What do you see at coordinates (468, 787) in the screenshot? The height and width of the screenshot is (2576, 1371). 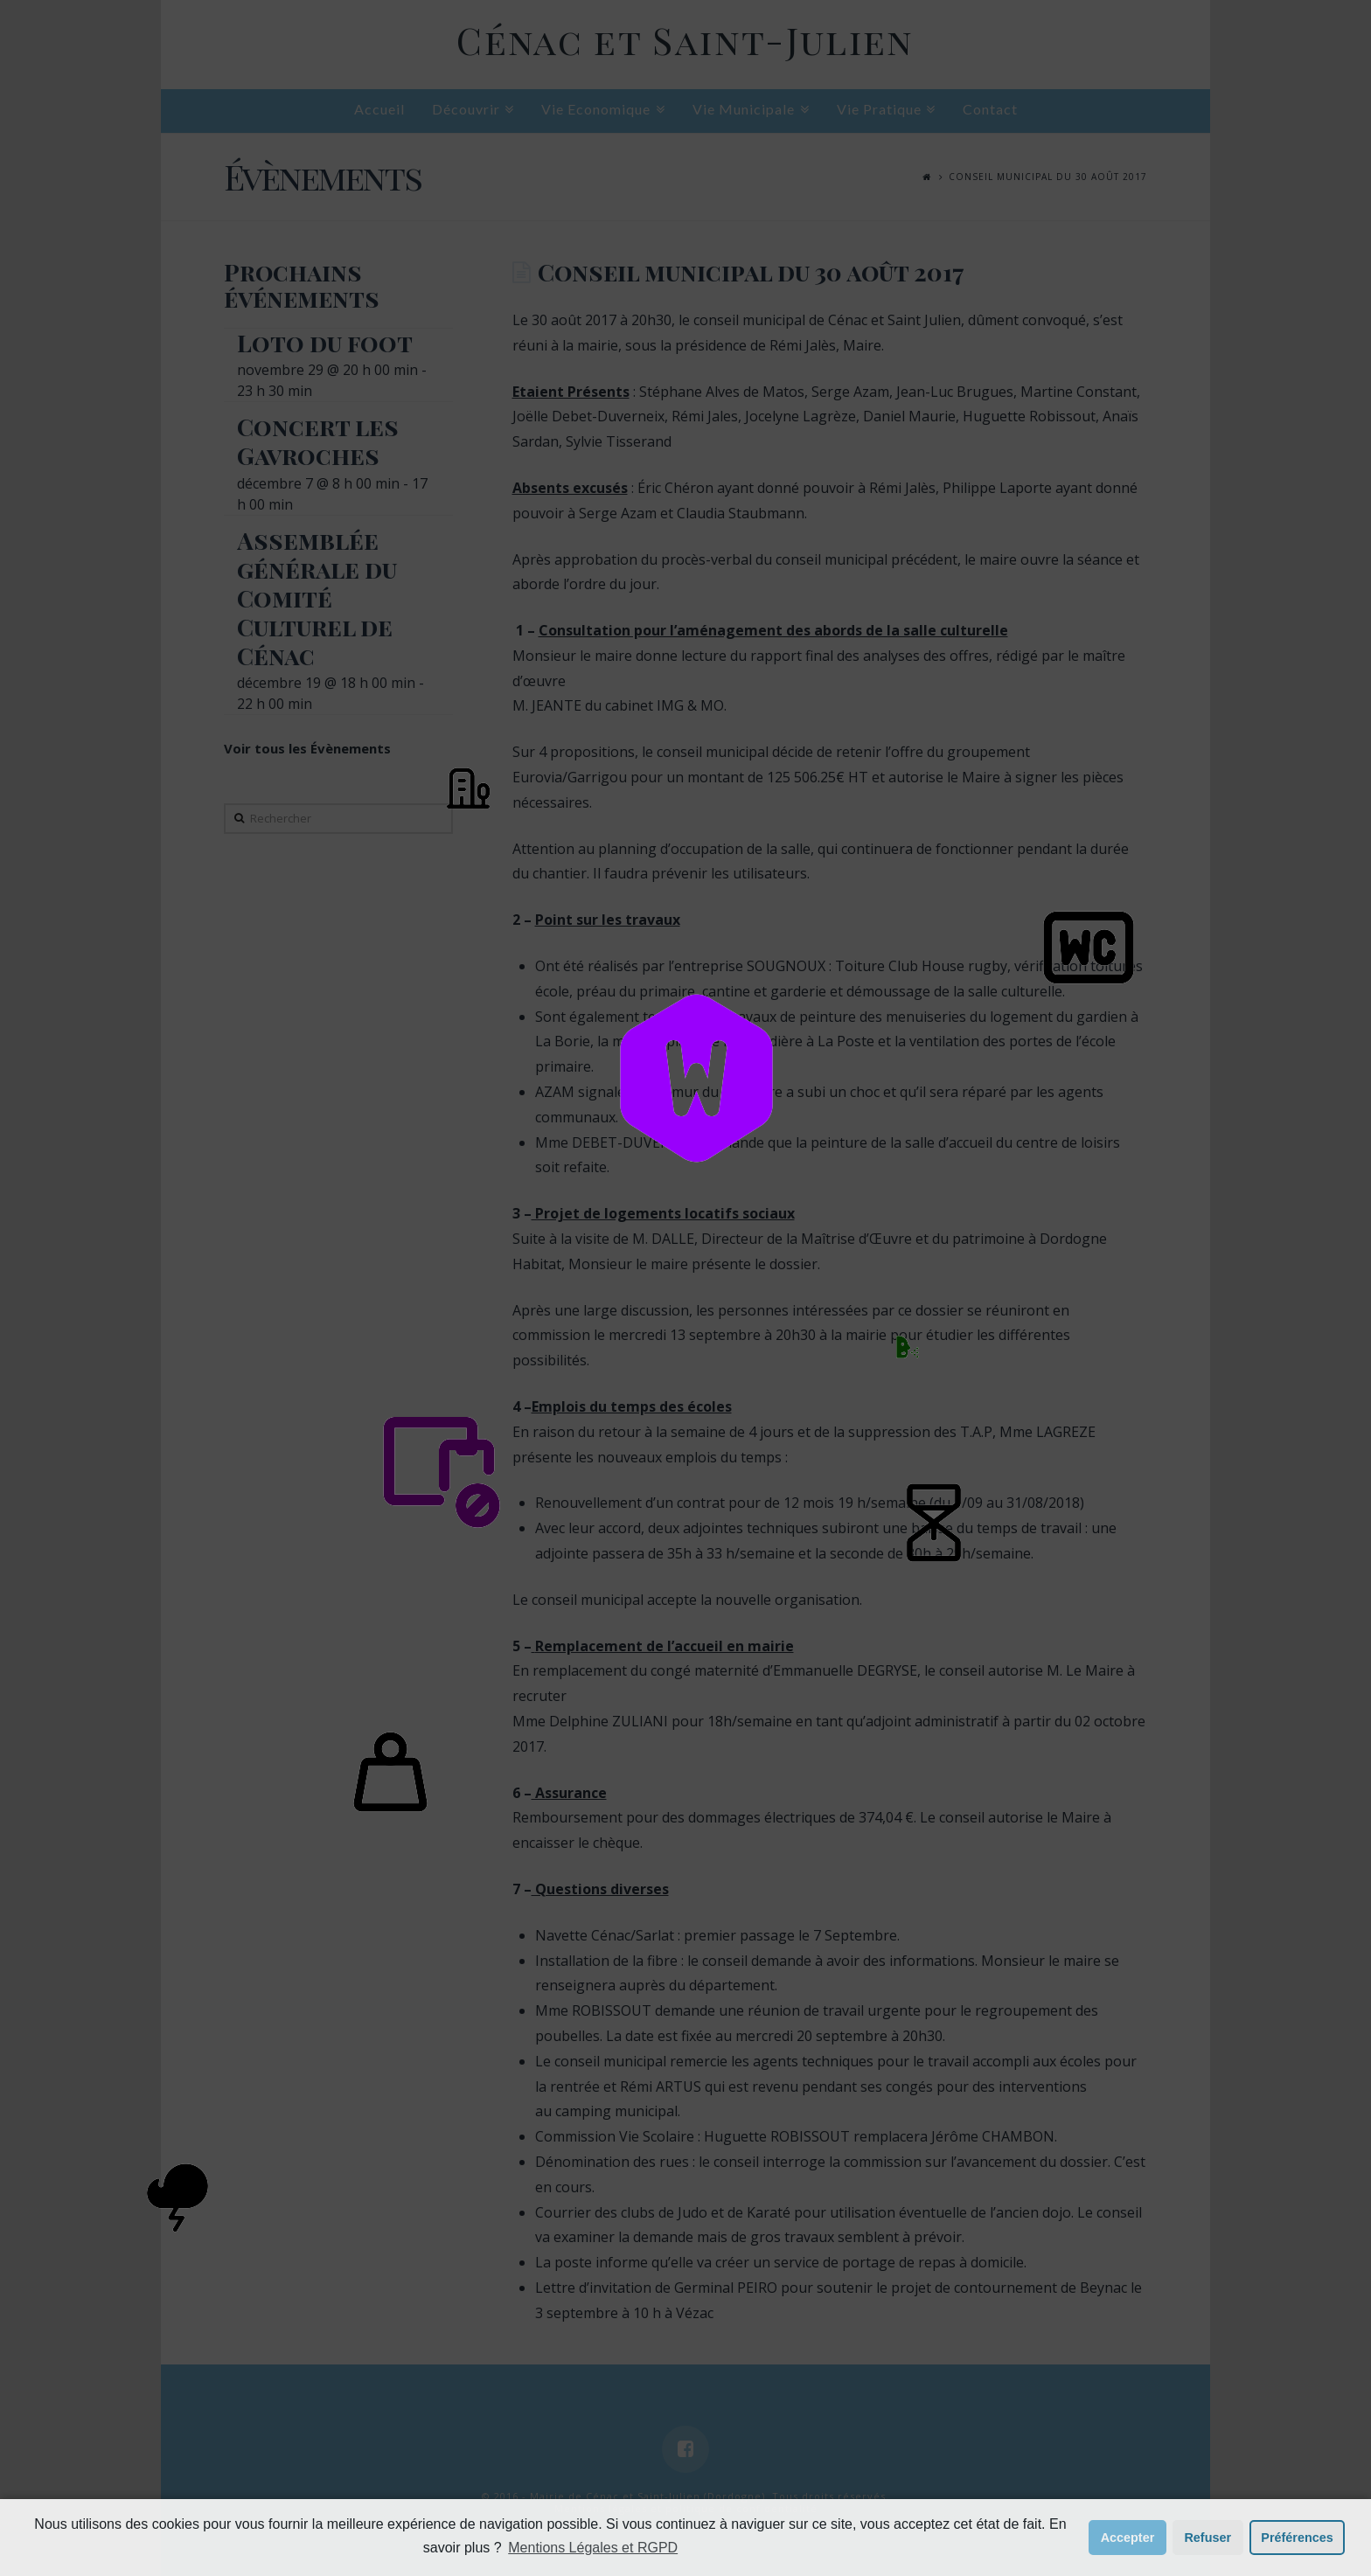 I see `view property listings` at bounding box center [468, 787].